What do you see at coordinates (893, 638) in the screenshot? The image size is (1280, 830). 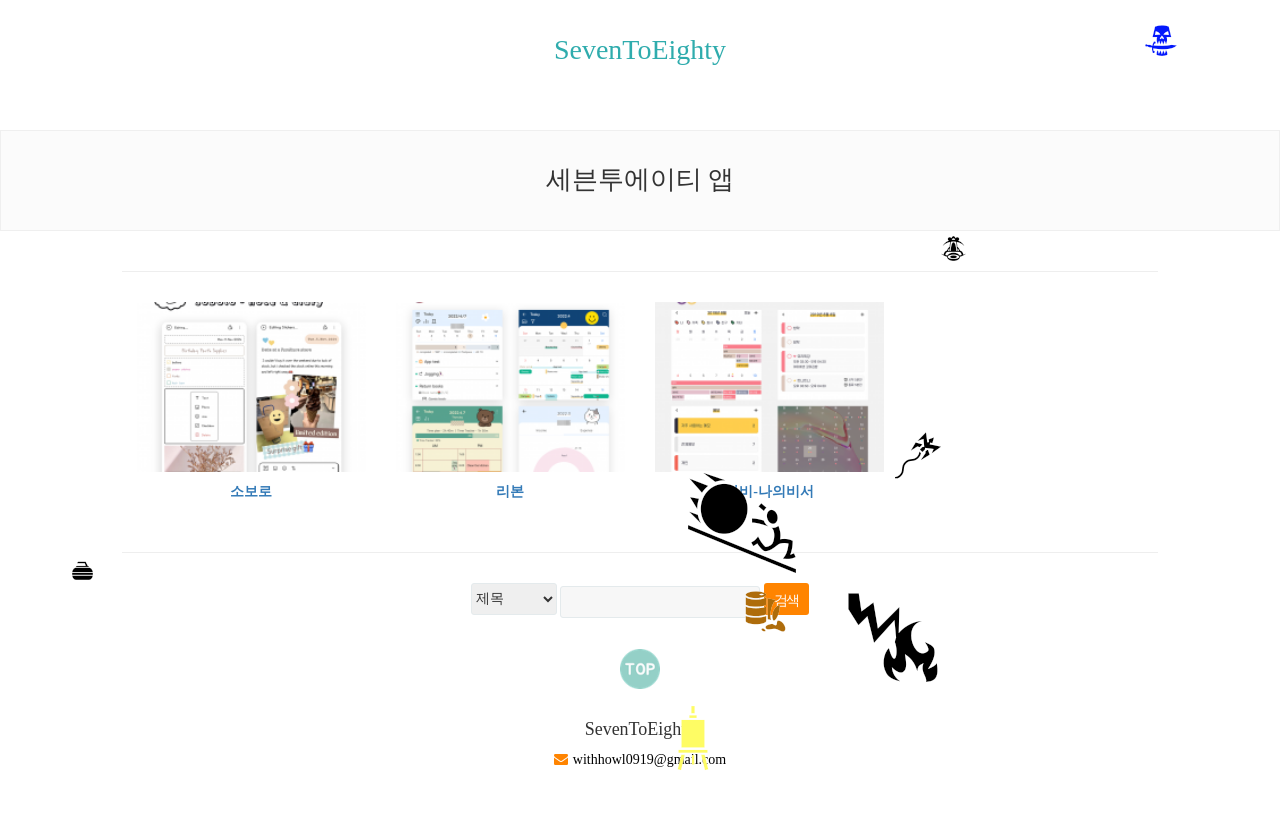 I see `activate lightning fire attack or spell` at bounding box center [893, 638].